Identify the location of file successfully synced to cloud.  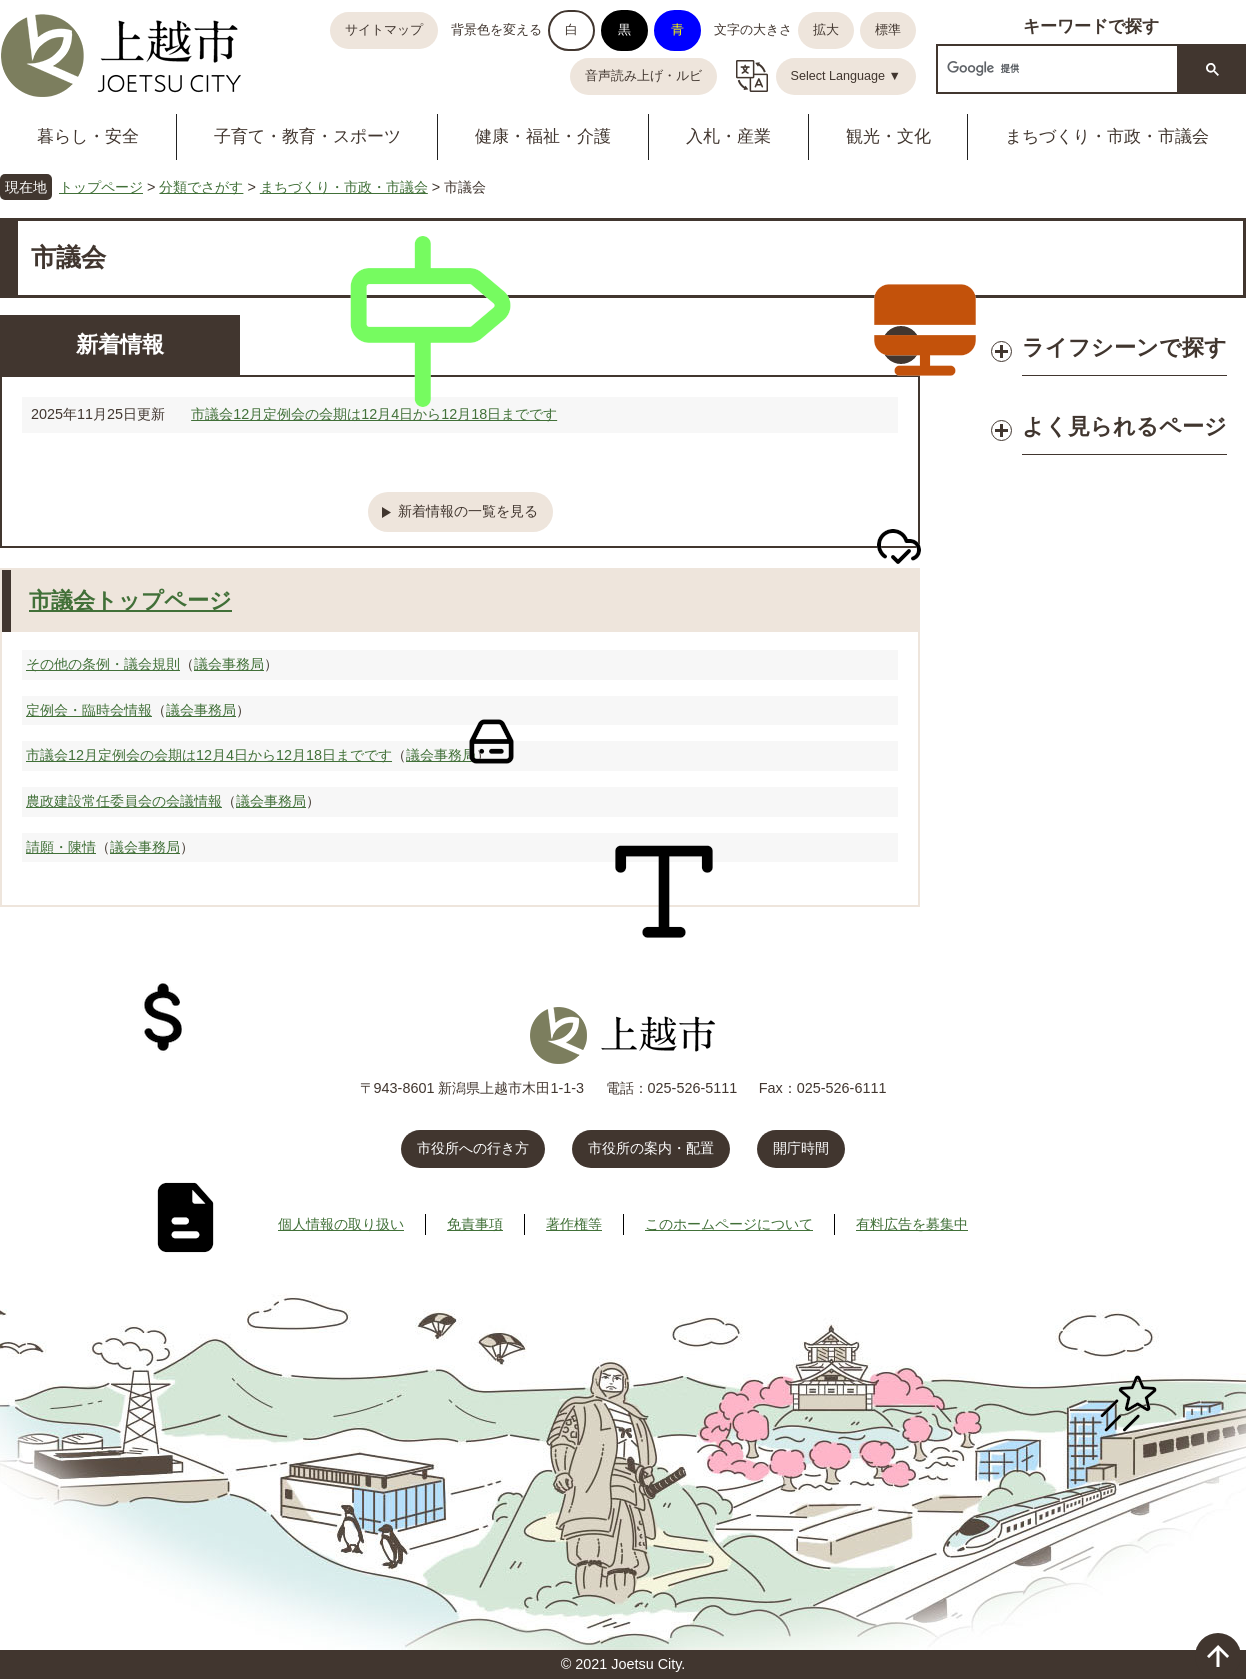
(899, 545).